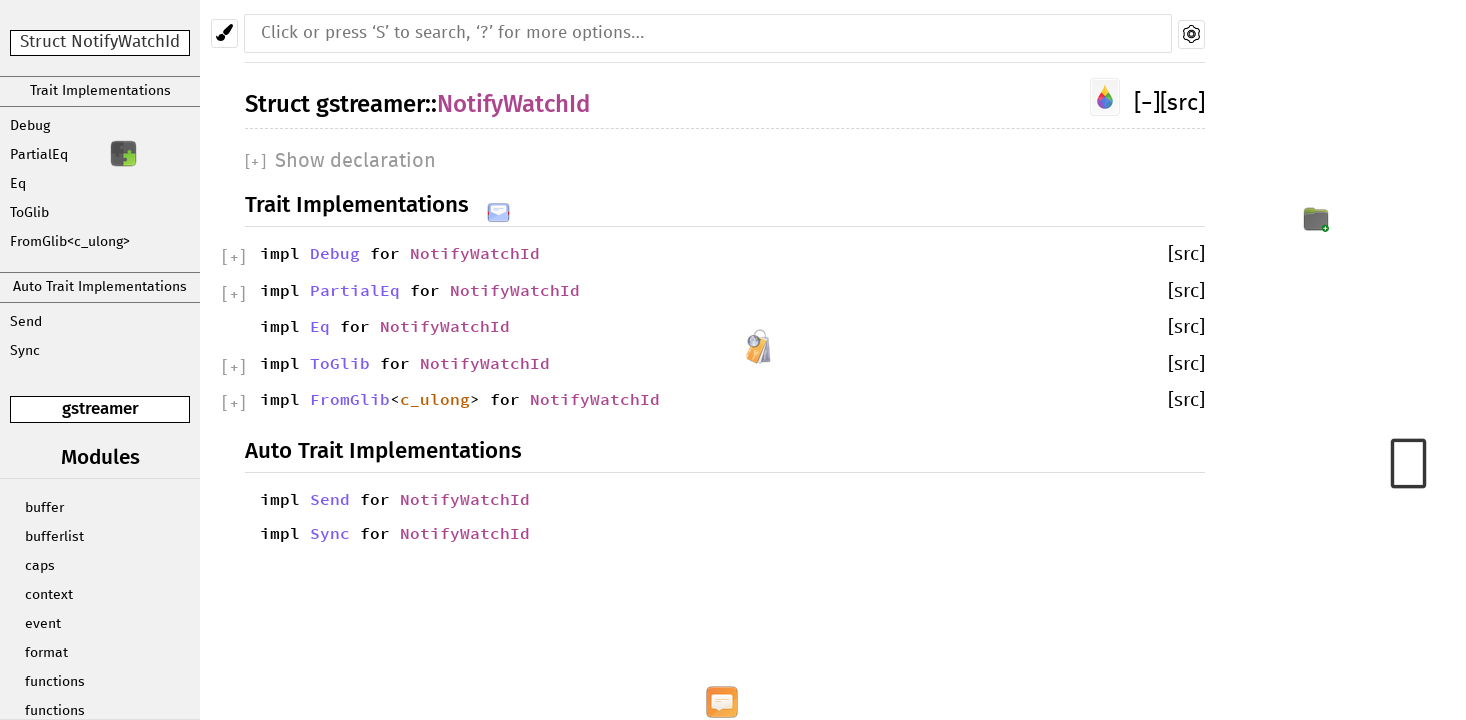 This screenshot has height=720, width=1466. I want to click on file type indicator for IT87 hardware monitor configuration, so click(1105, 97).